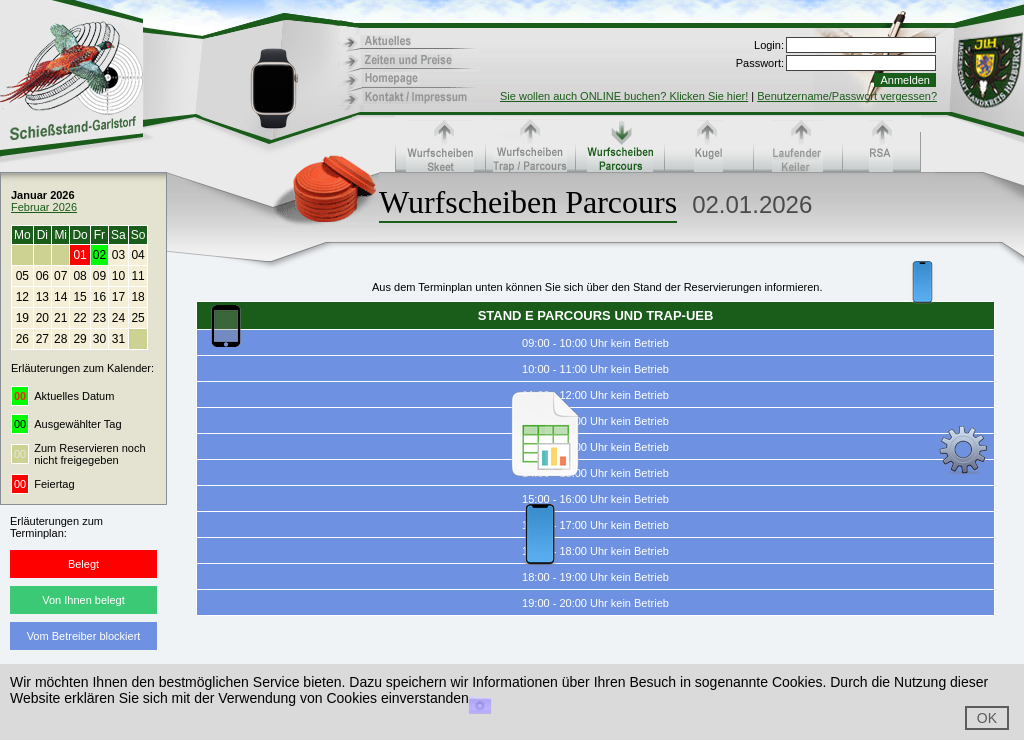 The image size is (1024, 740). What do you see at coordinates (922, 282) in the screenshot?
I see `manage connected iPhone device` at bounding box center [922, 282].